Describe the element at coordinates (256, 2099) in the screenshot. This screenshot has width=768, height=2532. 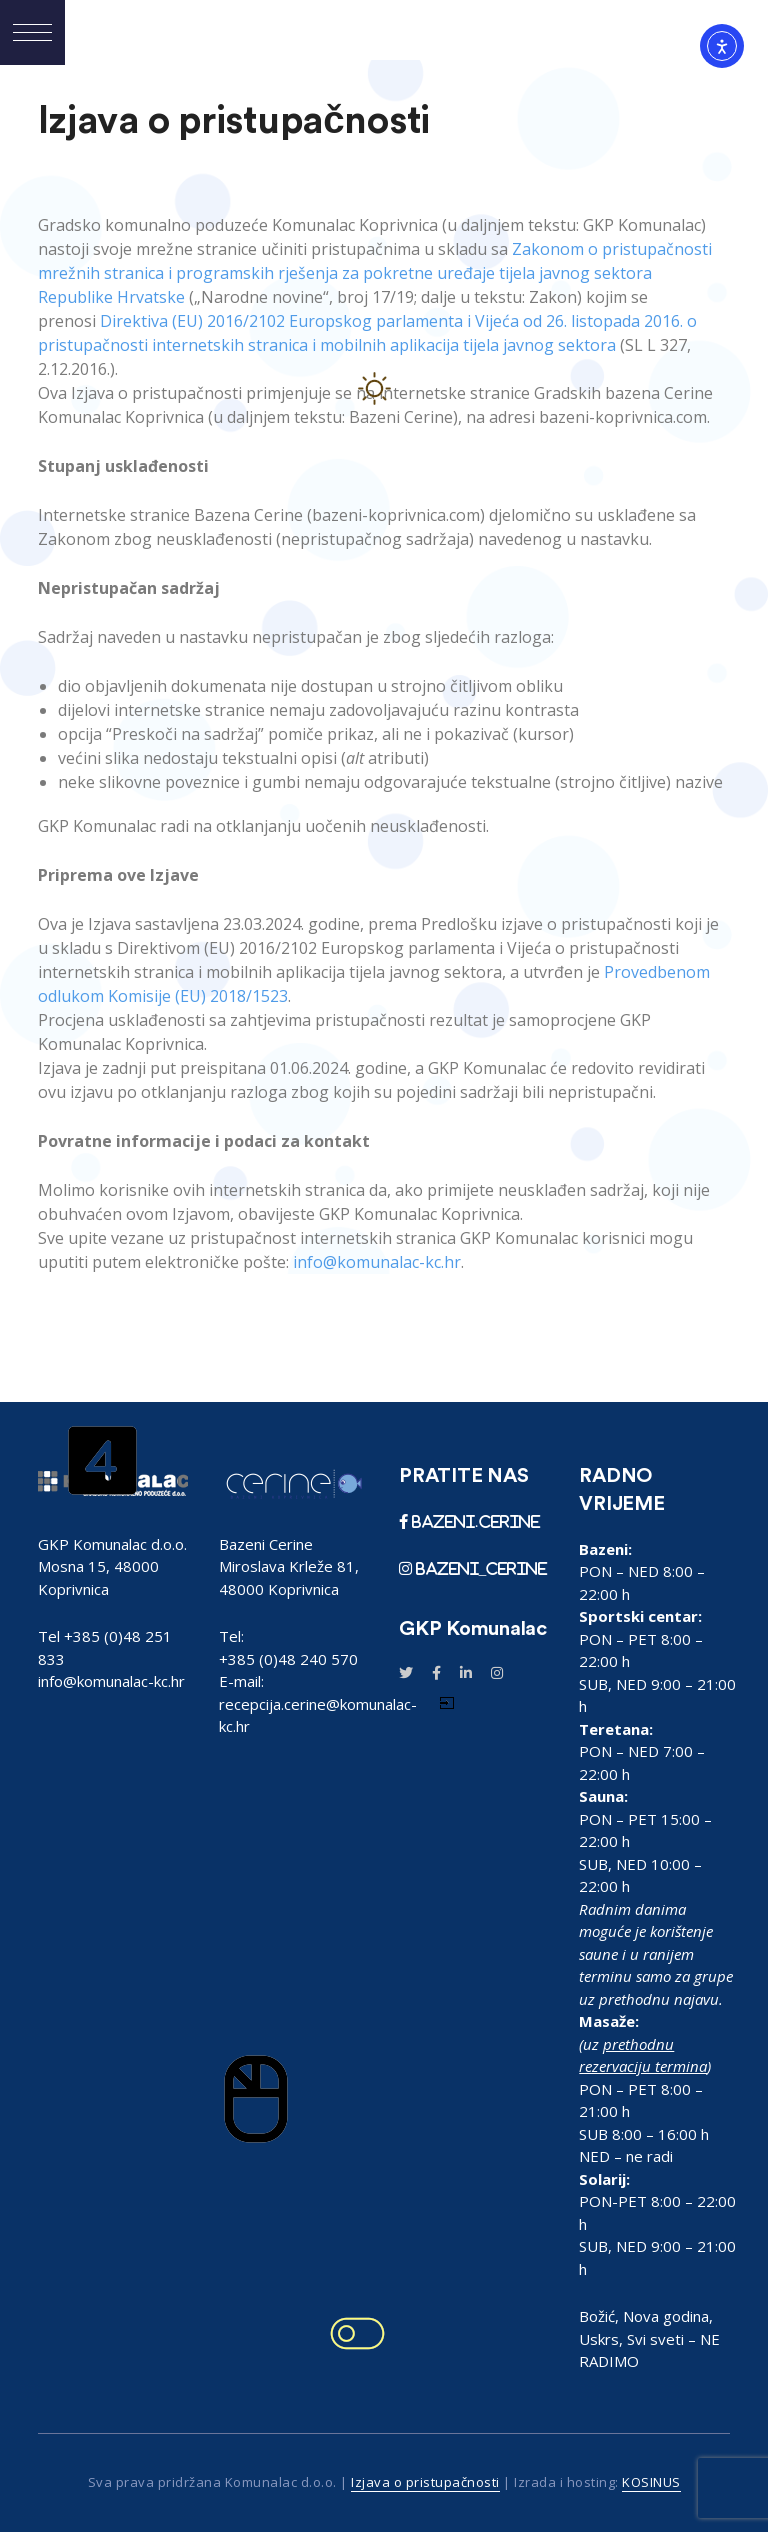
I see `indicates left mouse button click action` at that location.